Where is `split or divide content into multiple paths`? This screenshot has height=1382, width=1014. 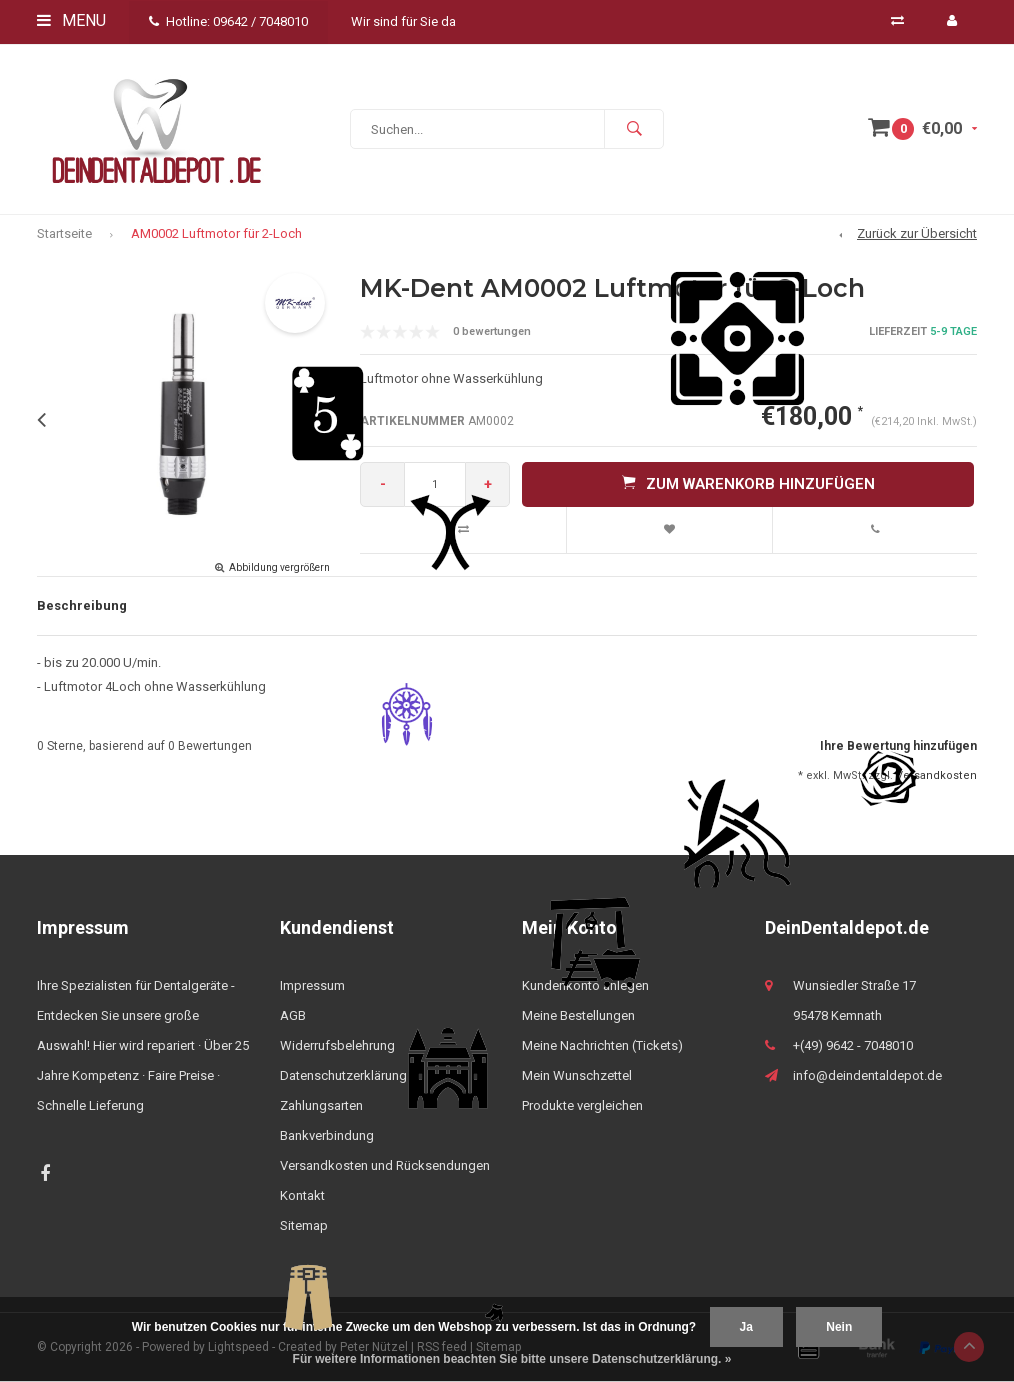
split or divide content into multiple paths is located at coordinates (450, 532).